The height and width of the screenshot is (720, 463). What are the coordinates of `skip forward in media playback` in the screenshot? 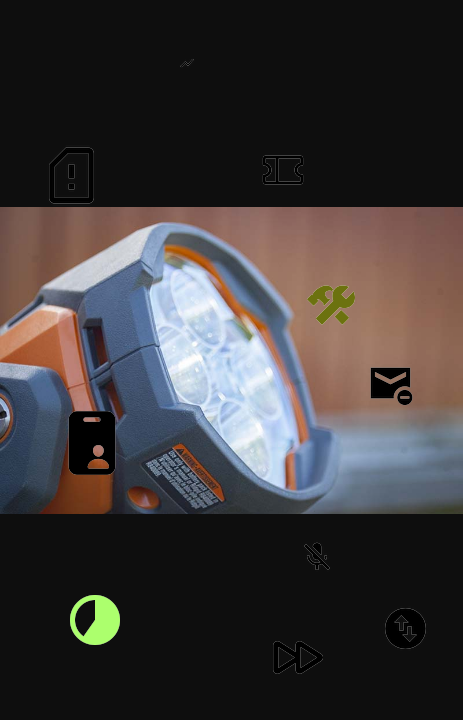 It's located at (295, 657).